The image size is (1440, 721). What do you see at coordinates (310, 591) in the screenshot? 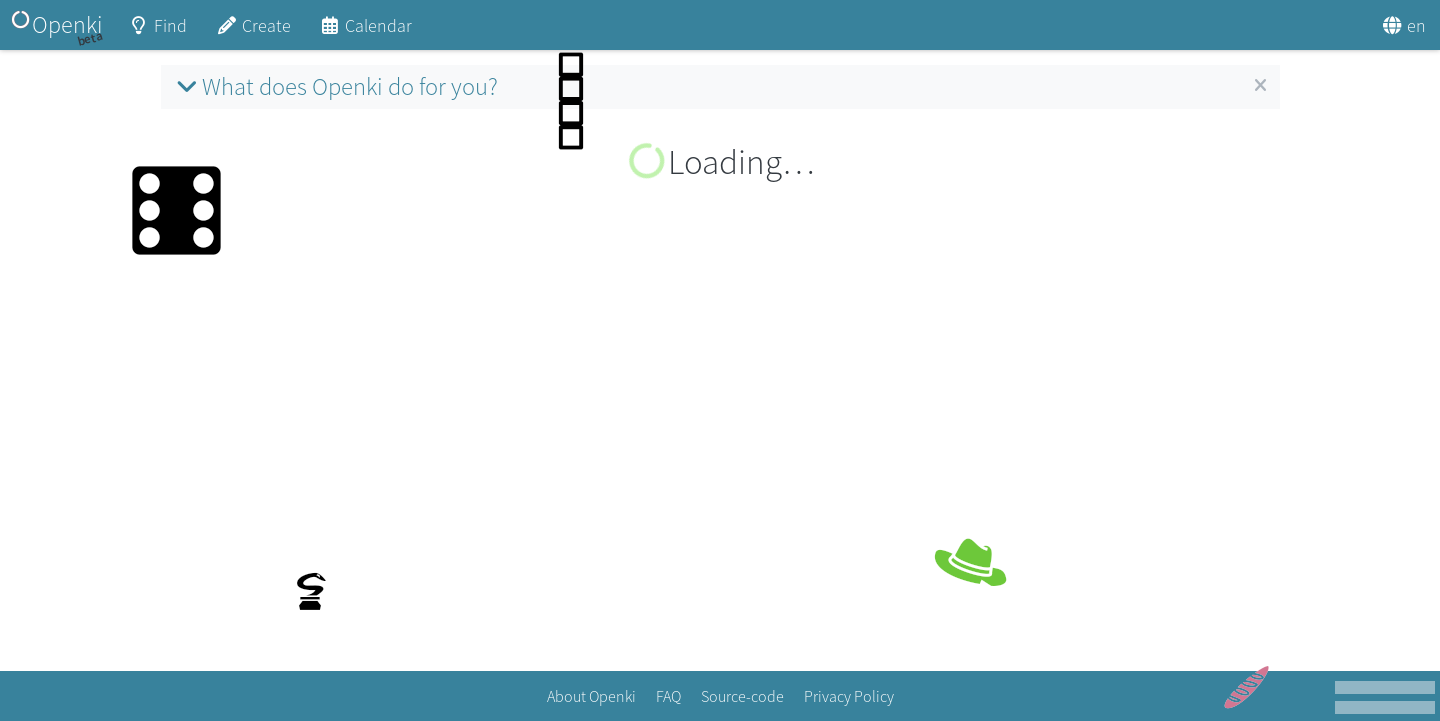
I see `access potion or alchemy inventory` at bounding box center [310, 591].